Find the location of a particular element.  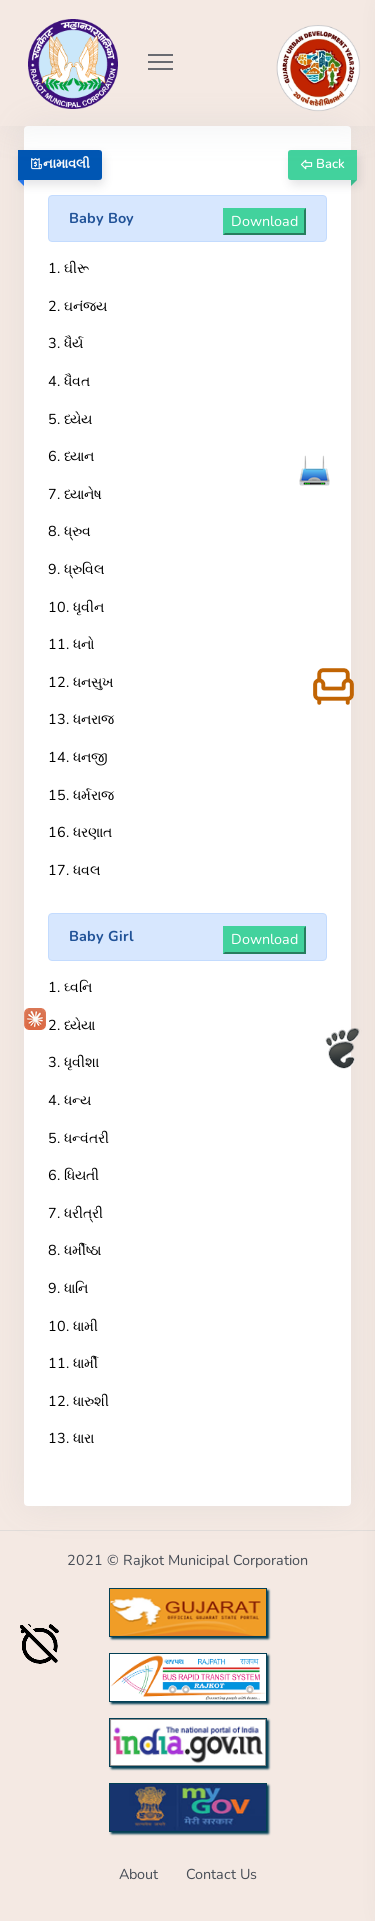

open the Claude AI assistant app is located at coordinates (35, 1019).